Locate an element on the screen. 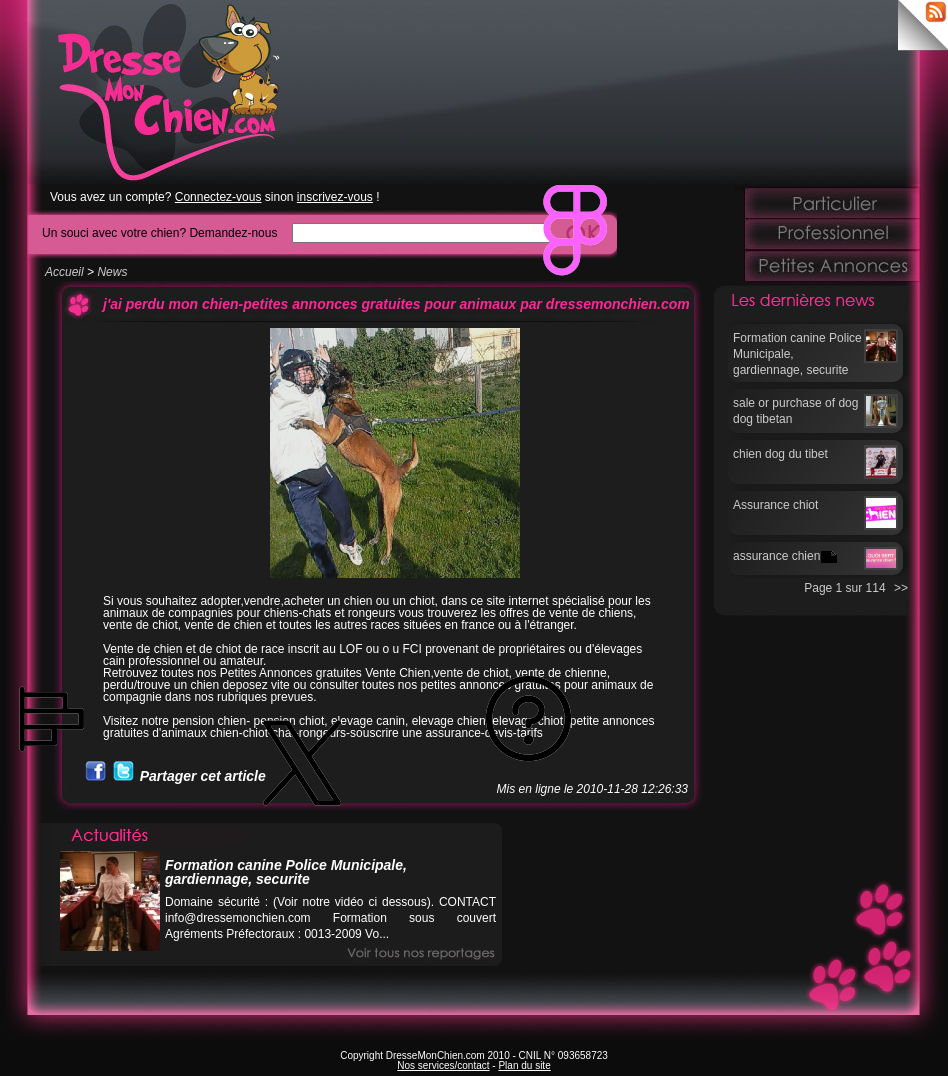 This screenshot has height=1076, width=948. access help or support is located at coordinates (528, 718).